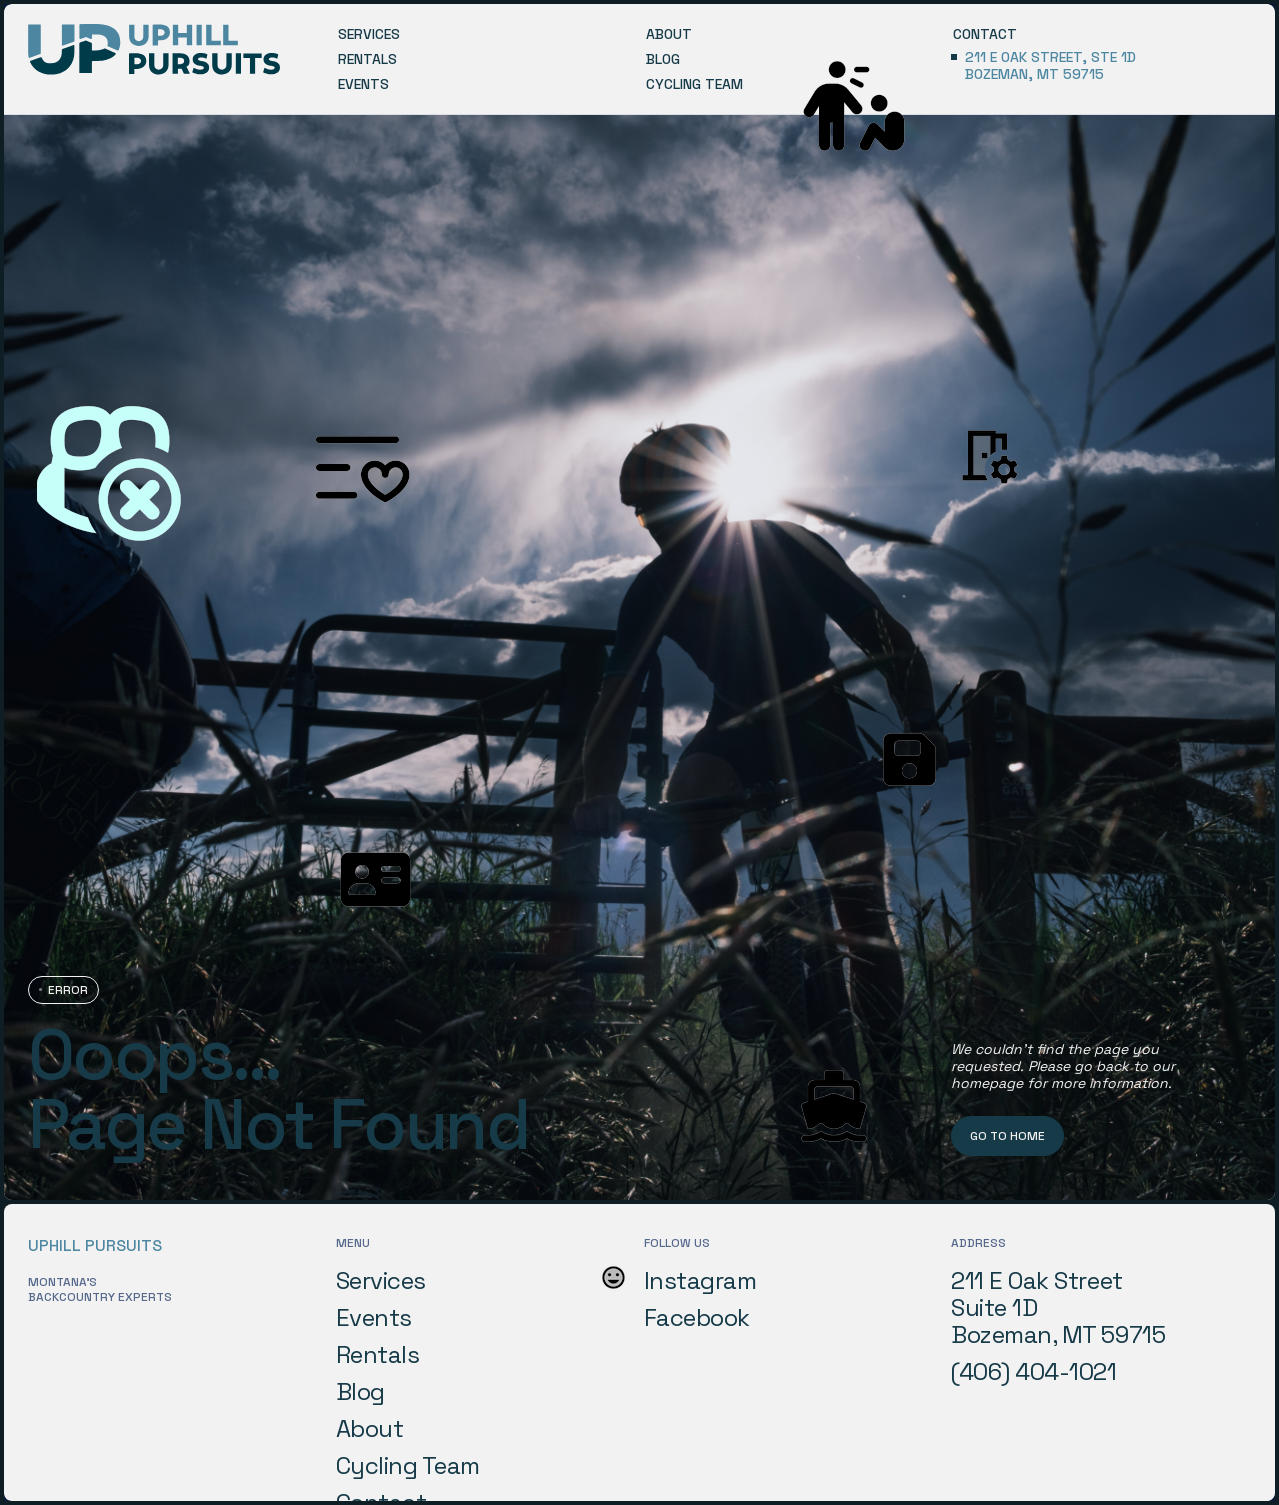 This screenshot has height=1505, width=1279. Describe the element at coordinates (909, 759) in the screenshot. I see `save current file or document` at that location.